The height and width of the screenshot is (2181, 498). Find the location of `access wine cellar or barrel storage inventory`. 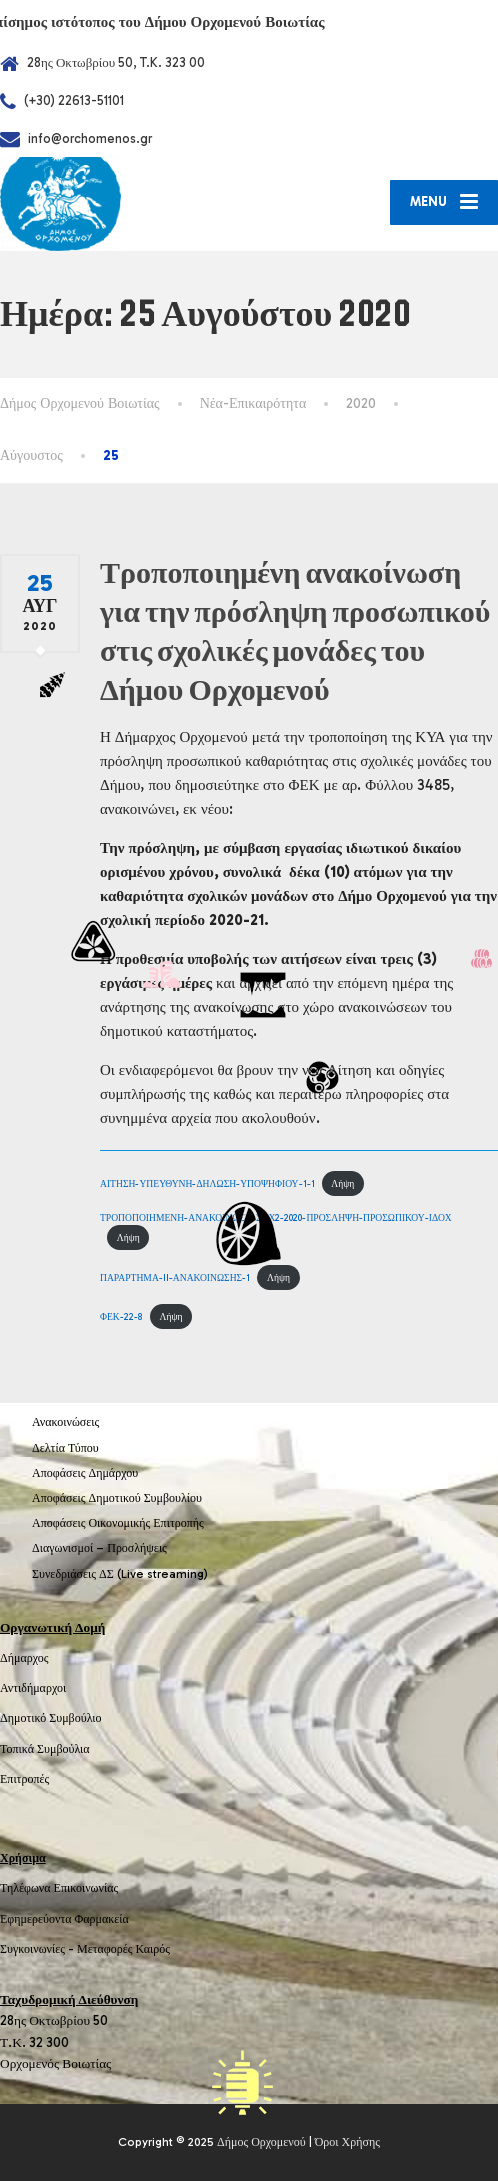

access wine cellar or barrel storage inventory is located at coordinates (481, 958).